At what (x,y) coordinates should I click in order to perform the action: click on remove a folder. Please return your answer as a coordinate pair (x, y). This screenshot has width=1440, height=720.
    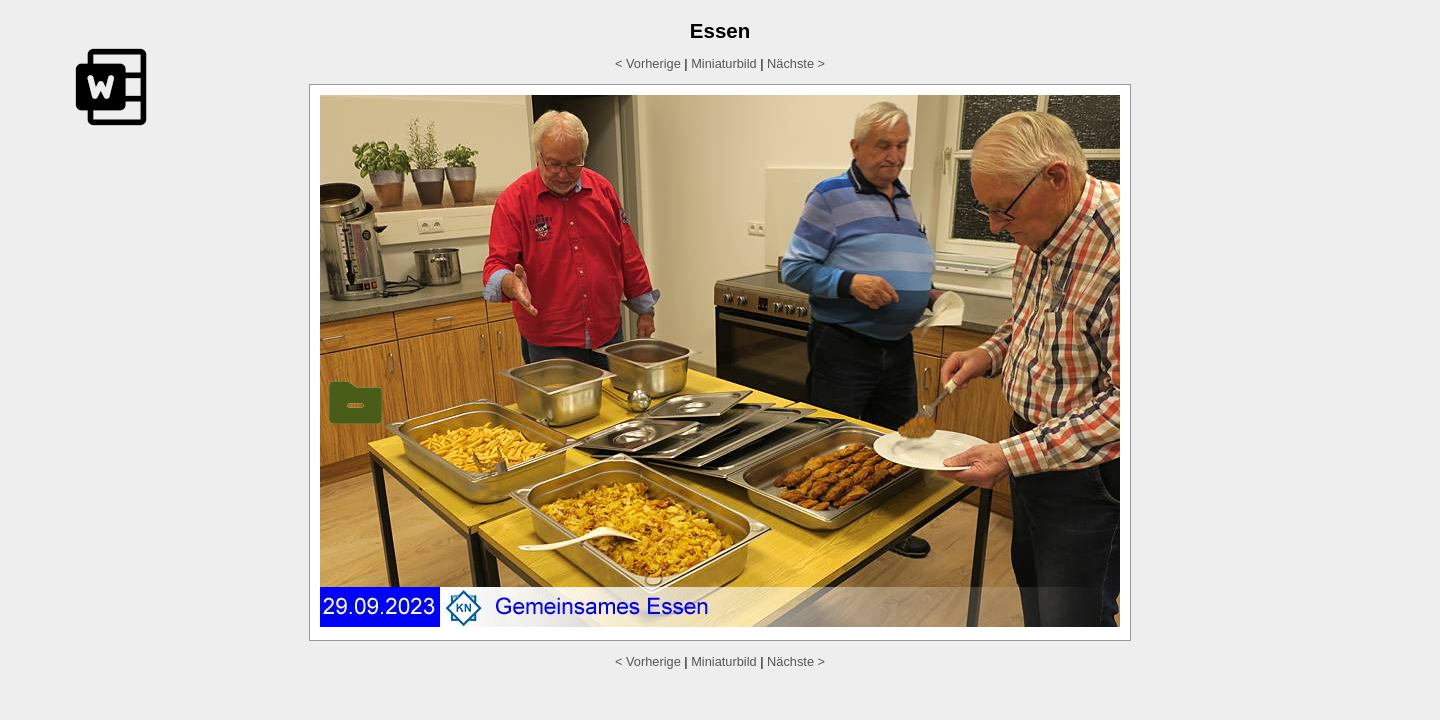
    Looking at the image, I should click on (355, 401).